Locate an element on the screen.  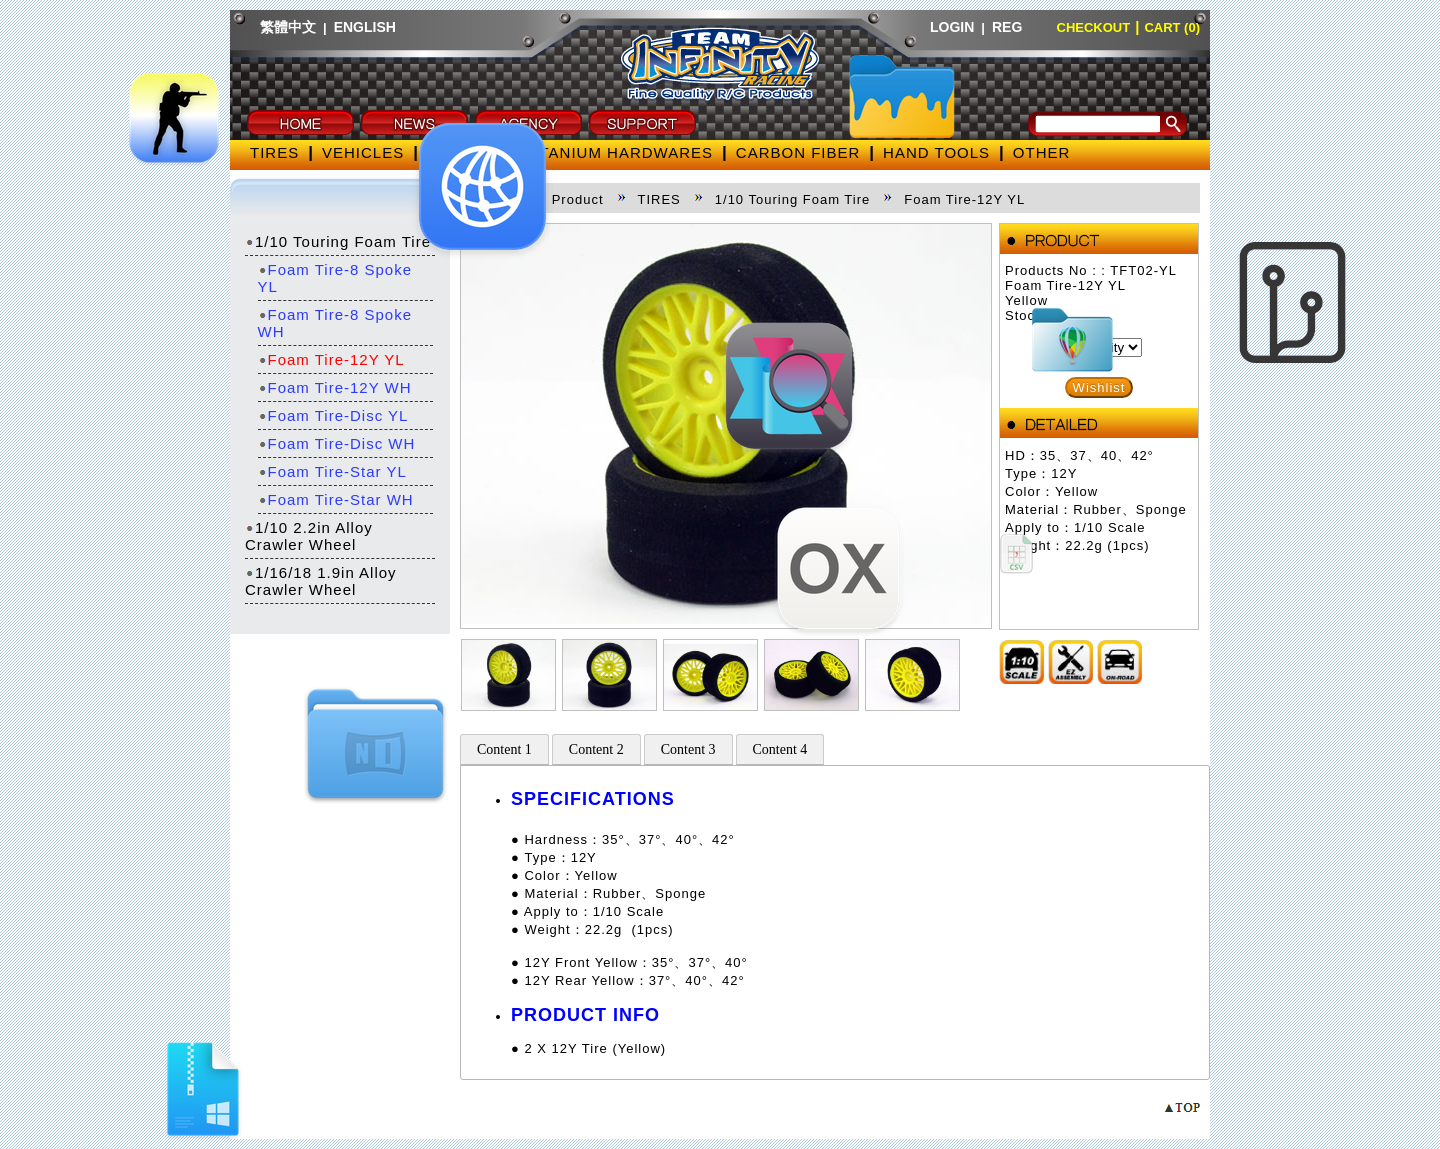
launch the OX app is located at coordinates (838, 568).